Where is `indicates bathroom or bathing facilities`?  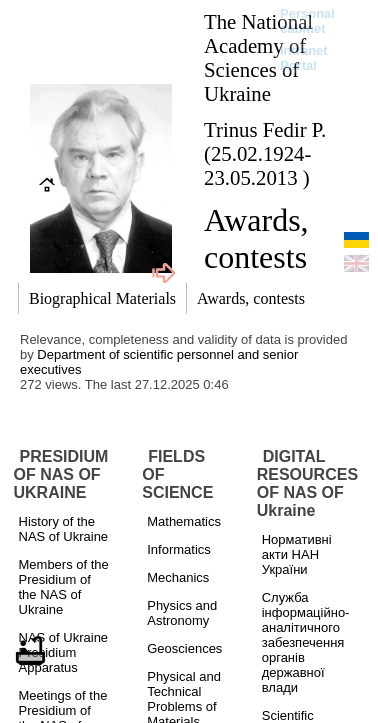
indicates bathroom or bathing facilities is located at coordinates (30, 650).